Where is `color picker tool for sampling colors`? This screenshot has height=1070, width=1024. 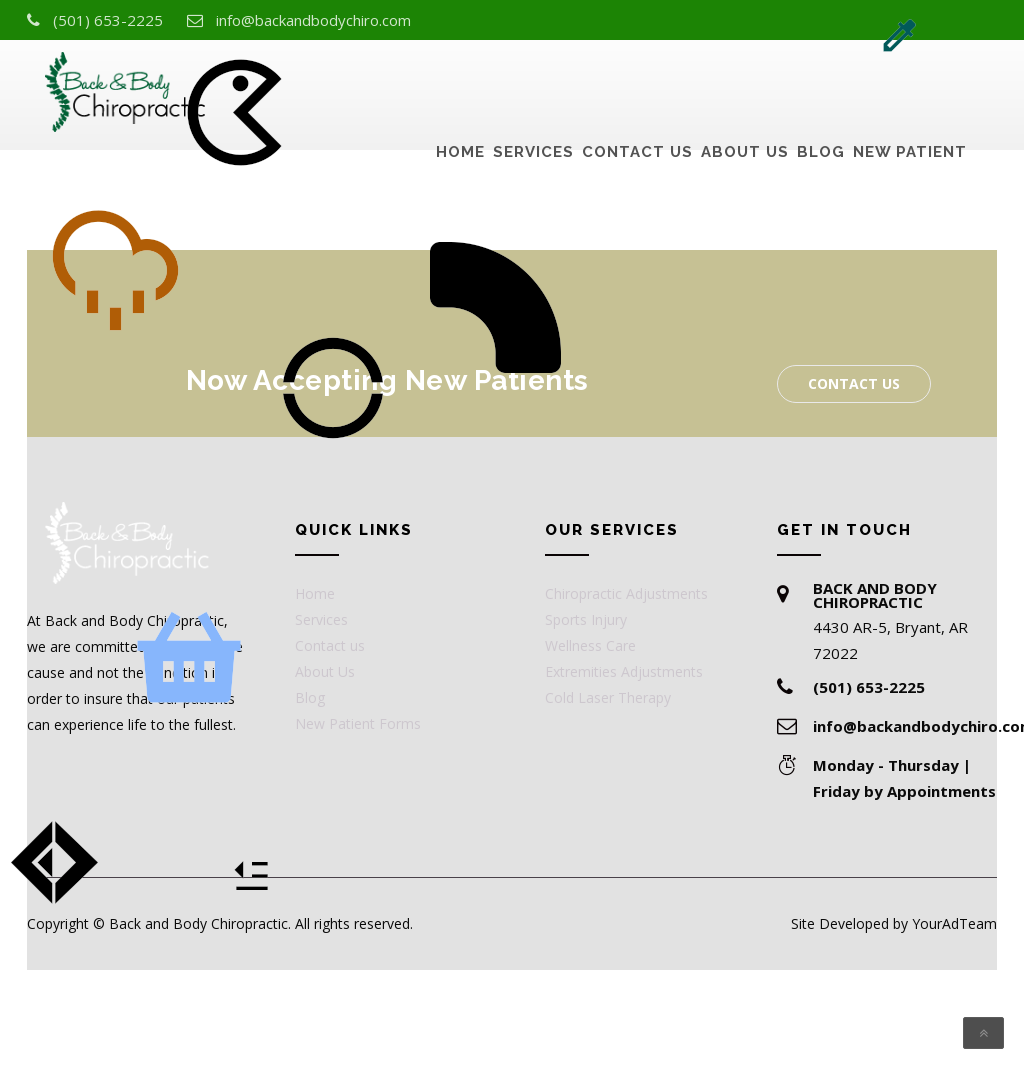 color picker tool for sampling colors is located at coordinates (900, 35).